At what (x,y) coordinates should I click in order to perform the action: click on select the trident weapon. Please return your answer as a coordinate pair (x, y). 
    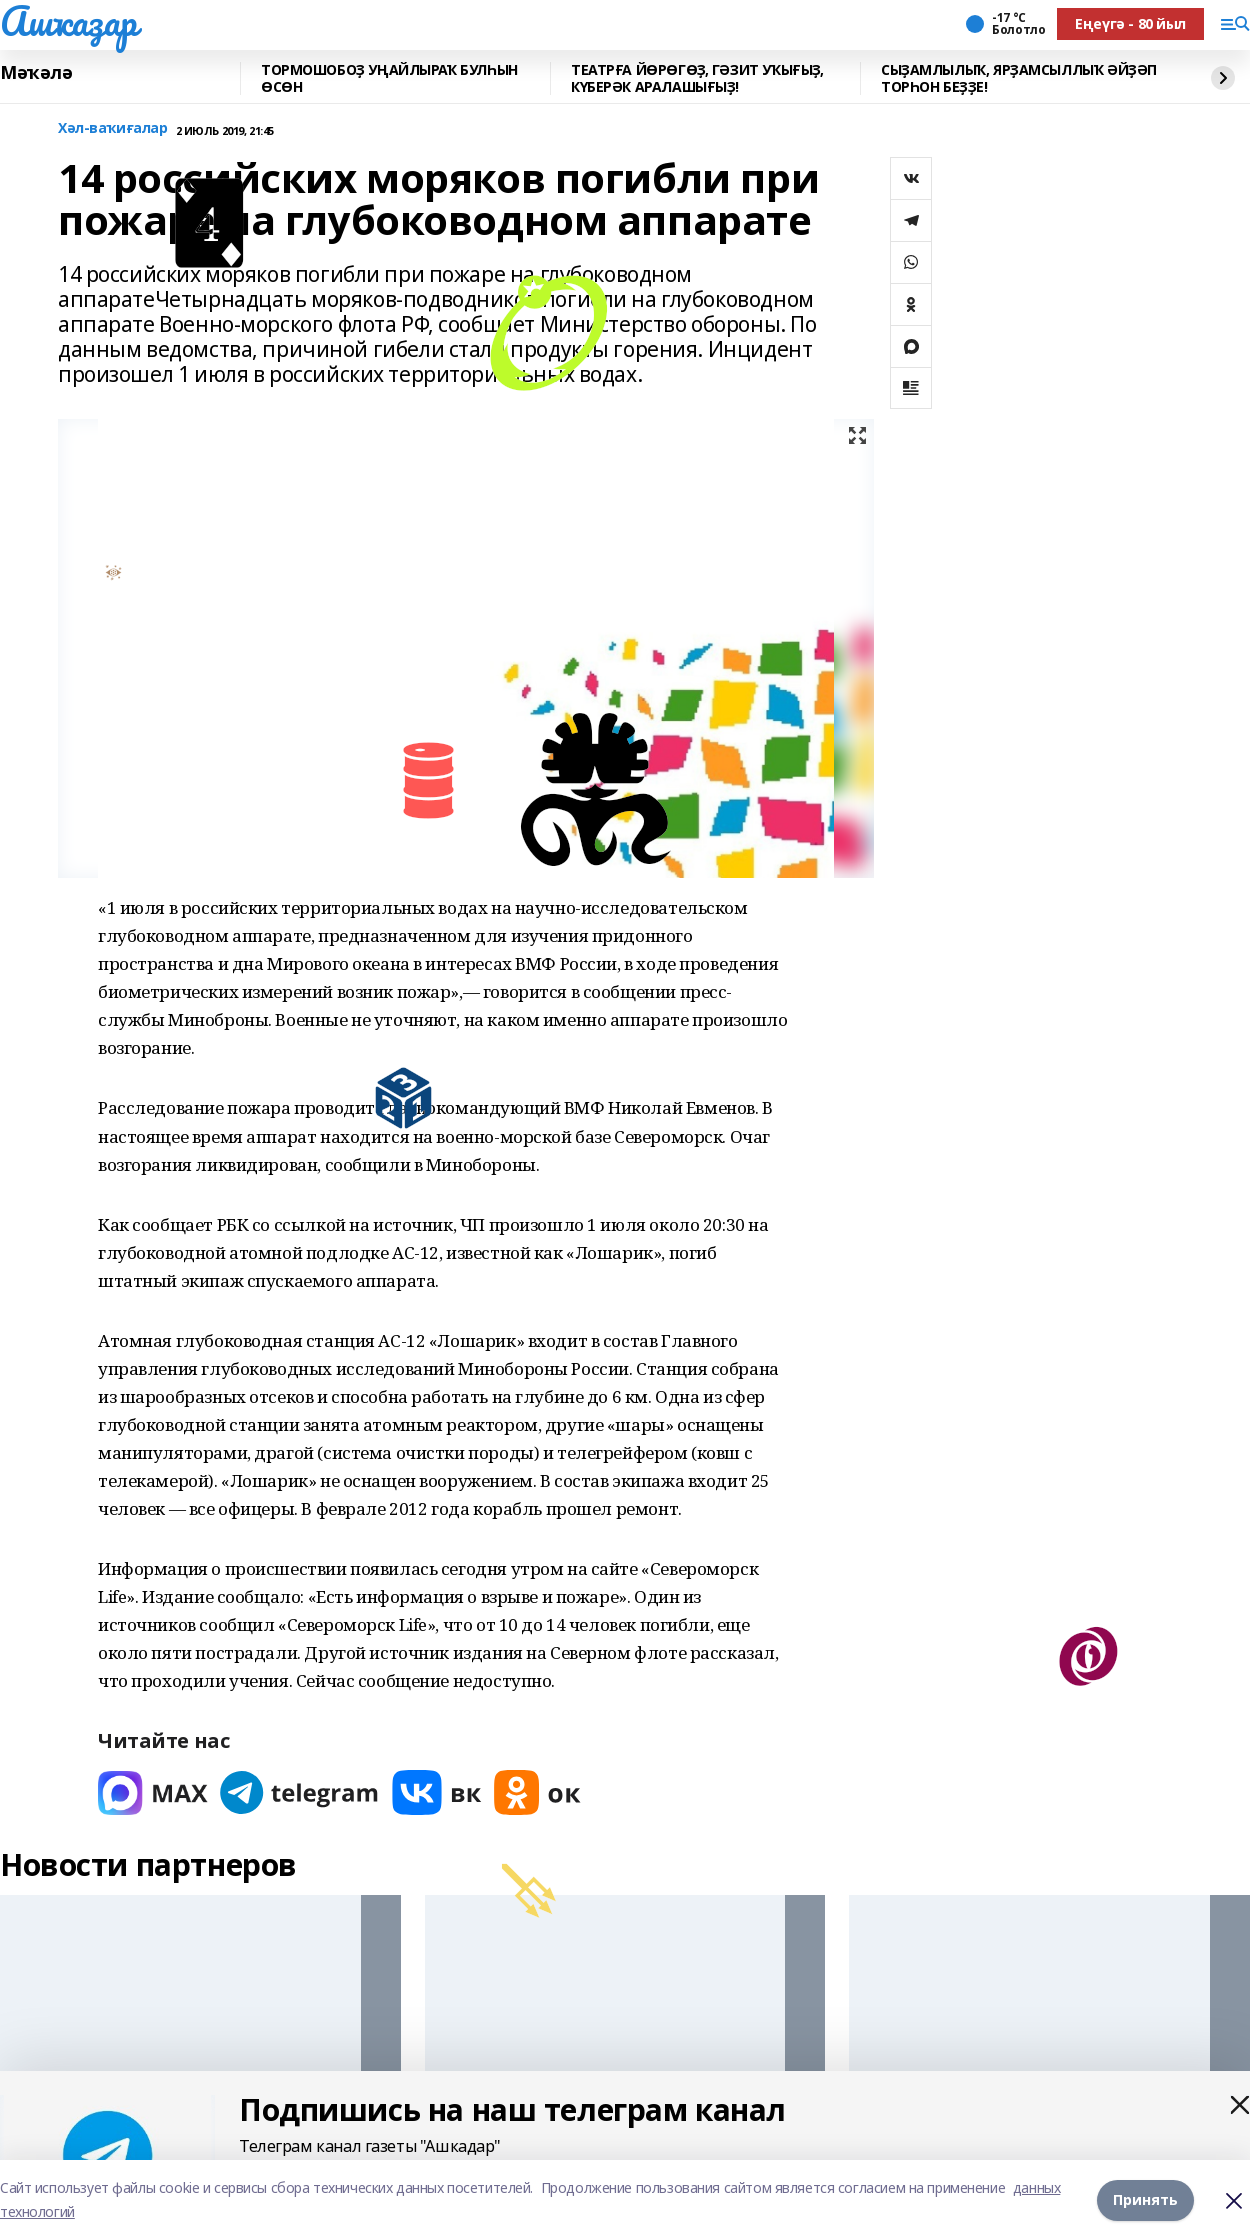
    Looking at the image, I should click on (529, 1891).